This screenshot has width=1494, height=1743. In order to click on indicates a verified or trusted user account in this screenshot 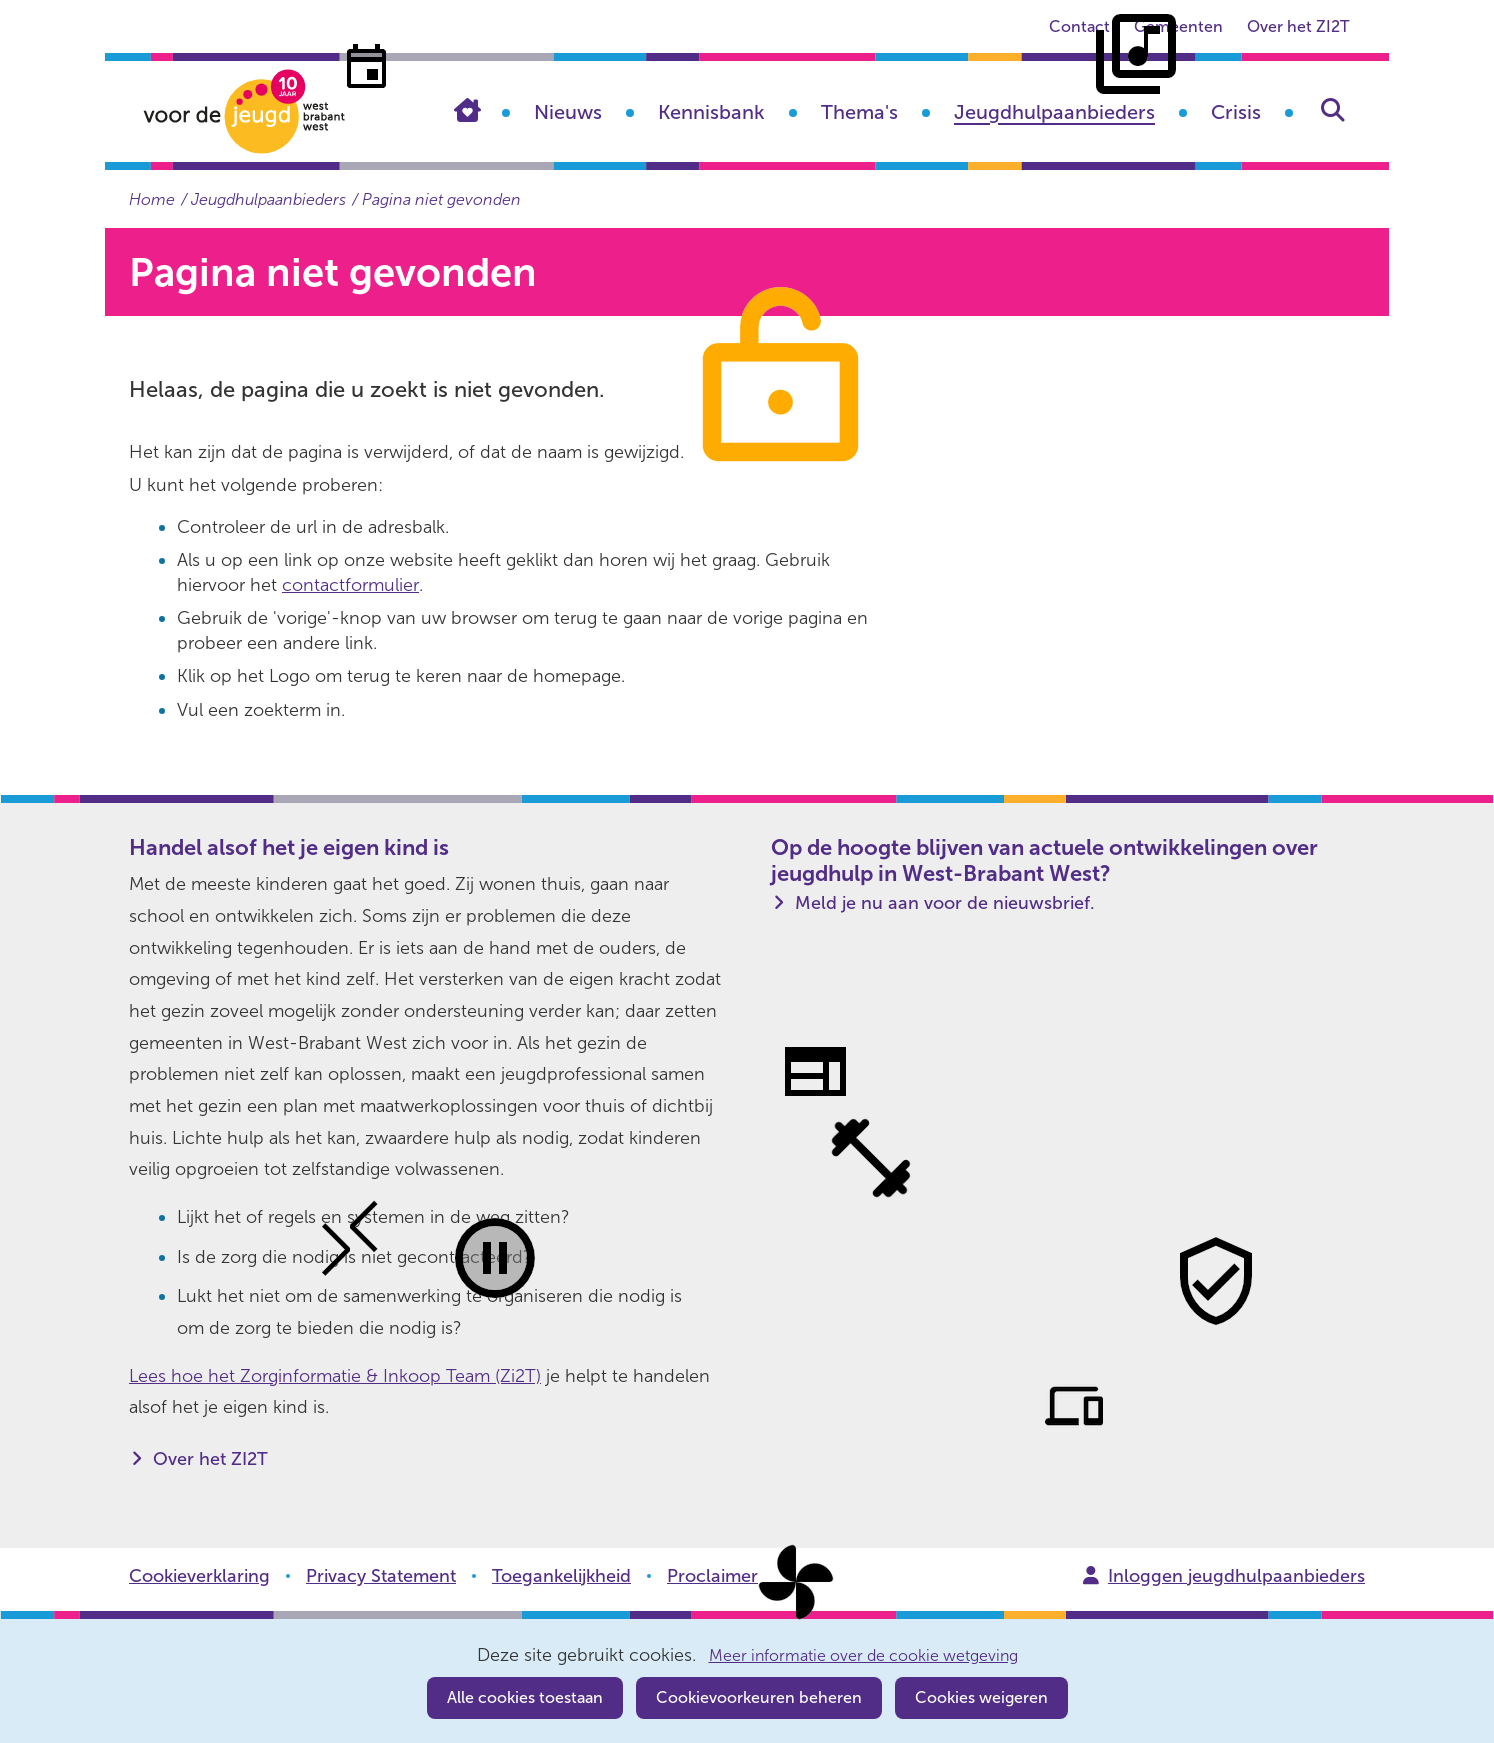, I will do `click(1216, 1281)`.